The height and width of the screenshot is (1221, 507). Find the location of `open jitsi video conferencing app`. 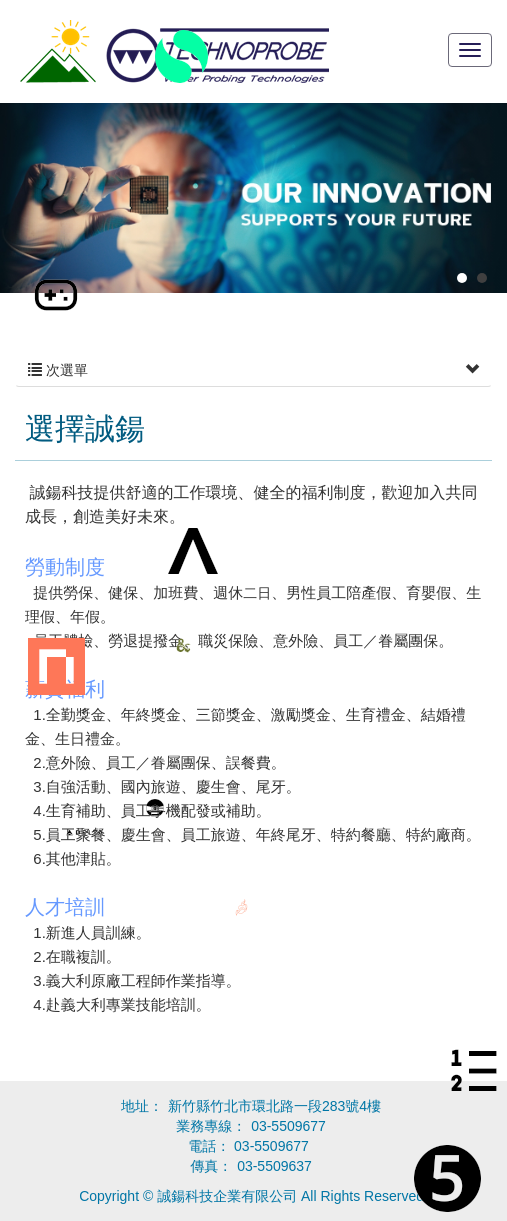

open jitsi video conferencing app is located at coordinates (241, 907).